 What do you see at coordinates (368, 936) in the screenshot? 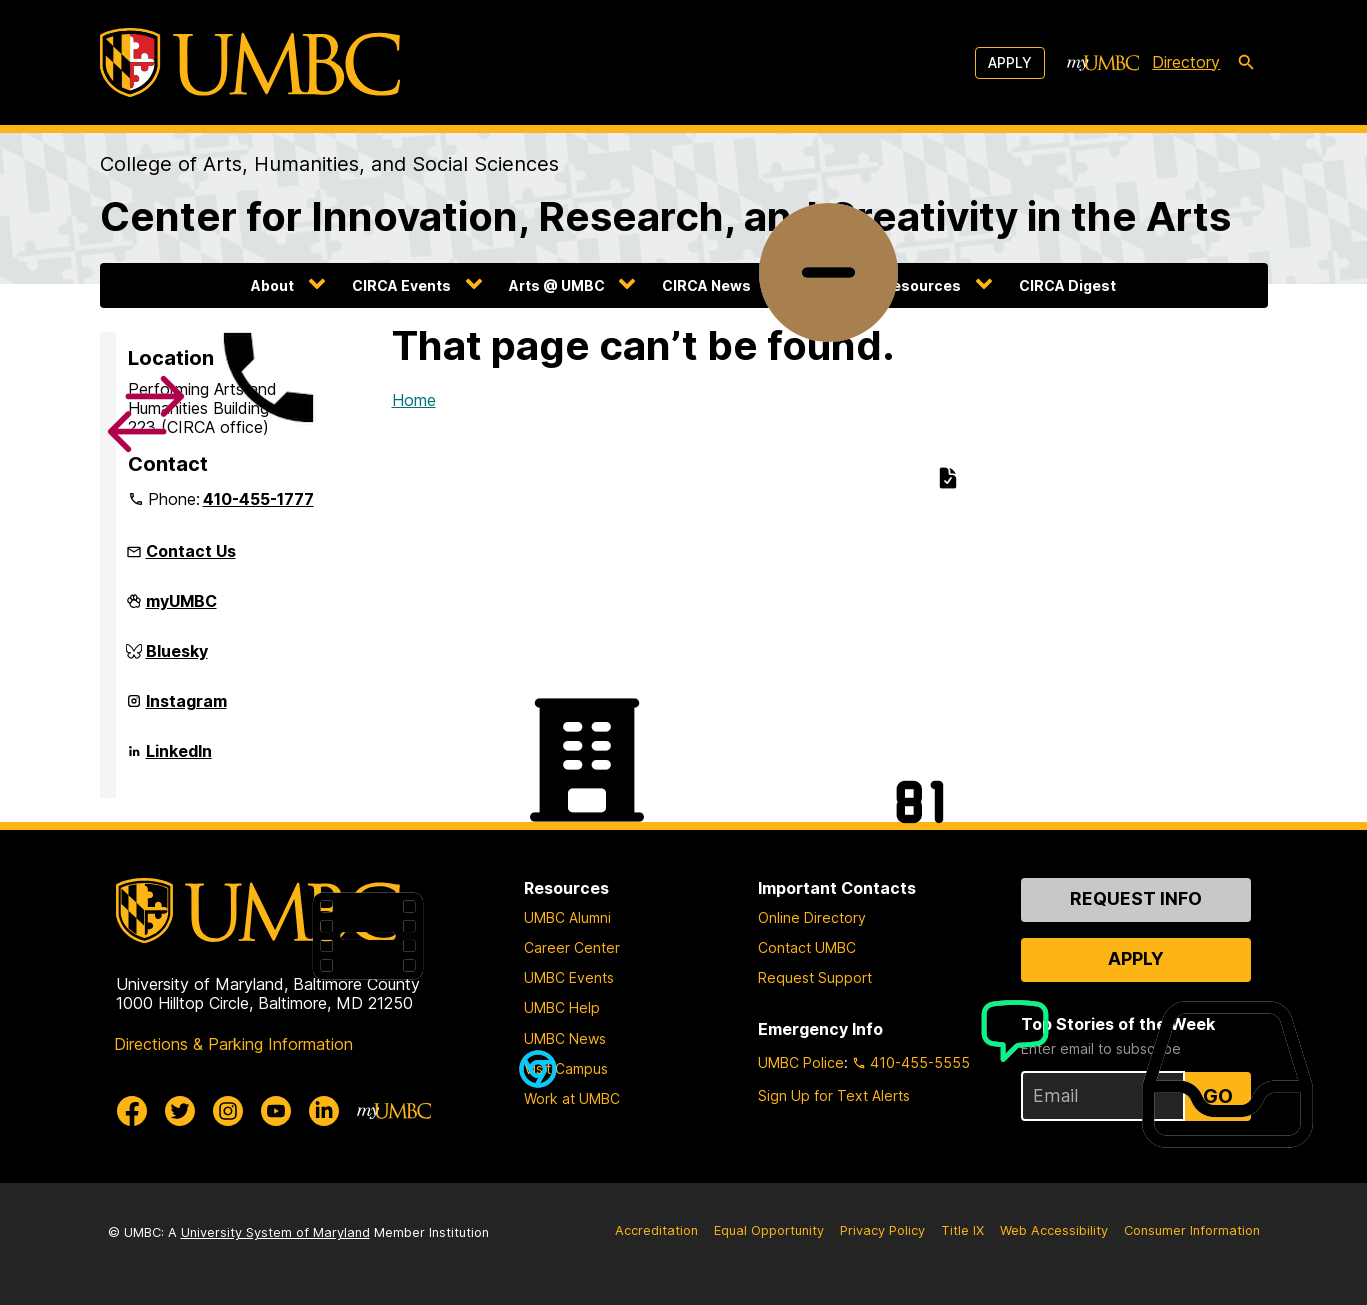
I see `access video or film content` at bounding box center [368, 936].